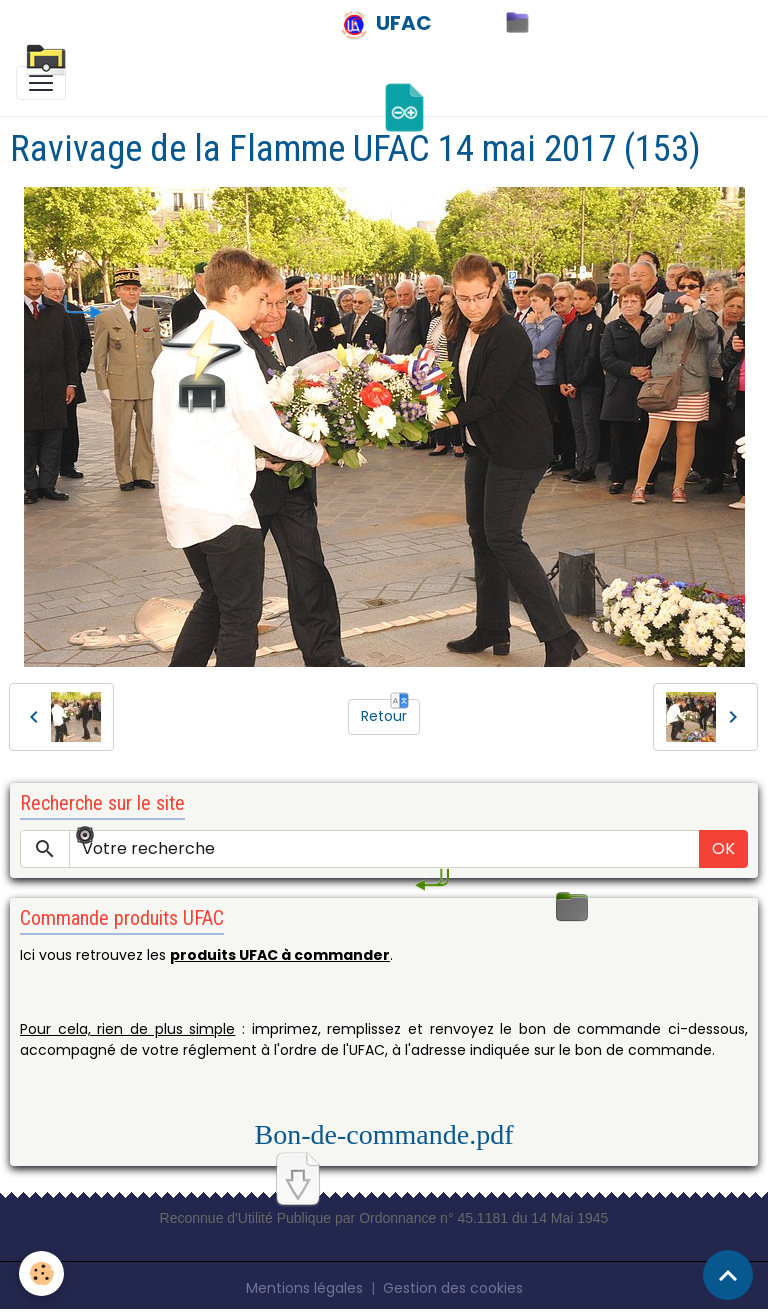 The image size is (768, 1315). What do you see at coordinates (46, 61) in the screenshot?
I see `folder for pokémon ultra ball collection or game assets` at bounding box center [46, 61].